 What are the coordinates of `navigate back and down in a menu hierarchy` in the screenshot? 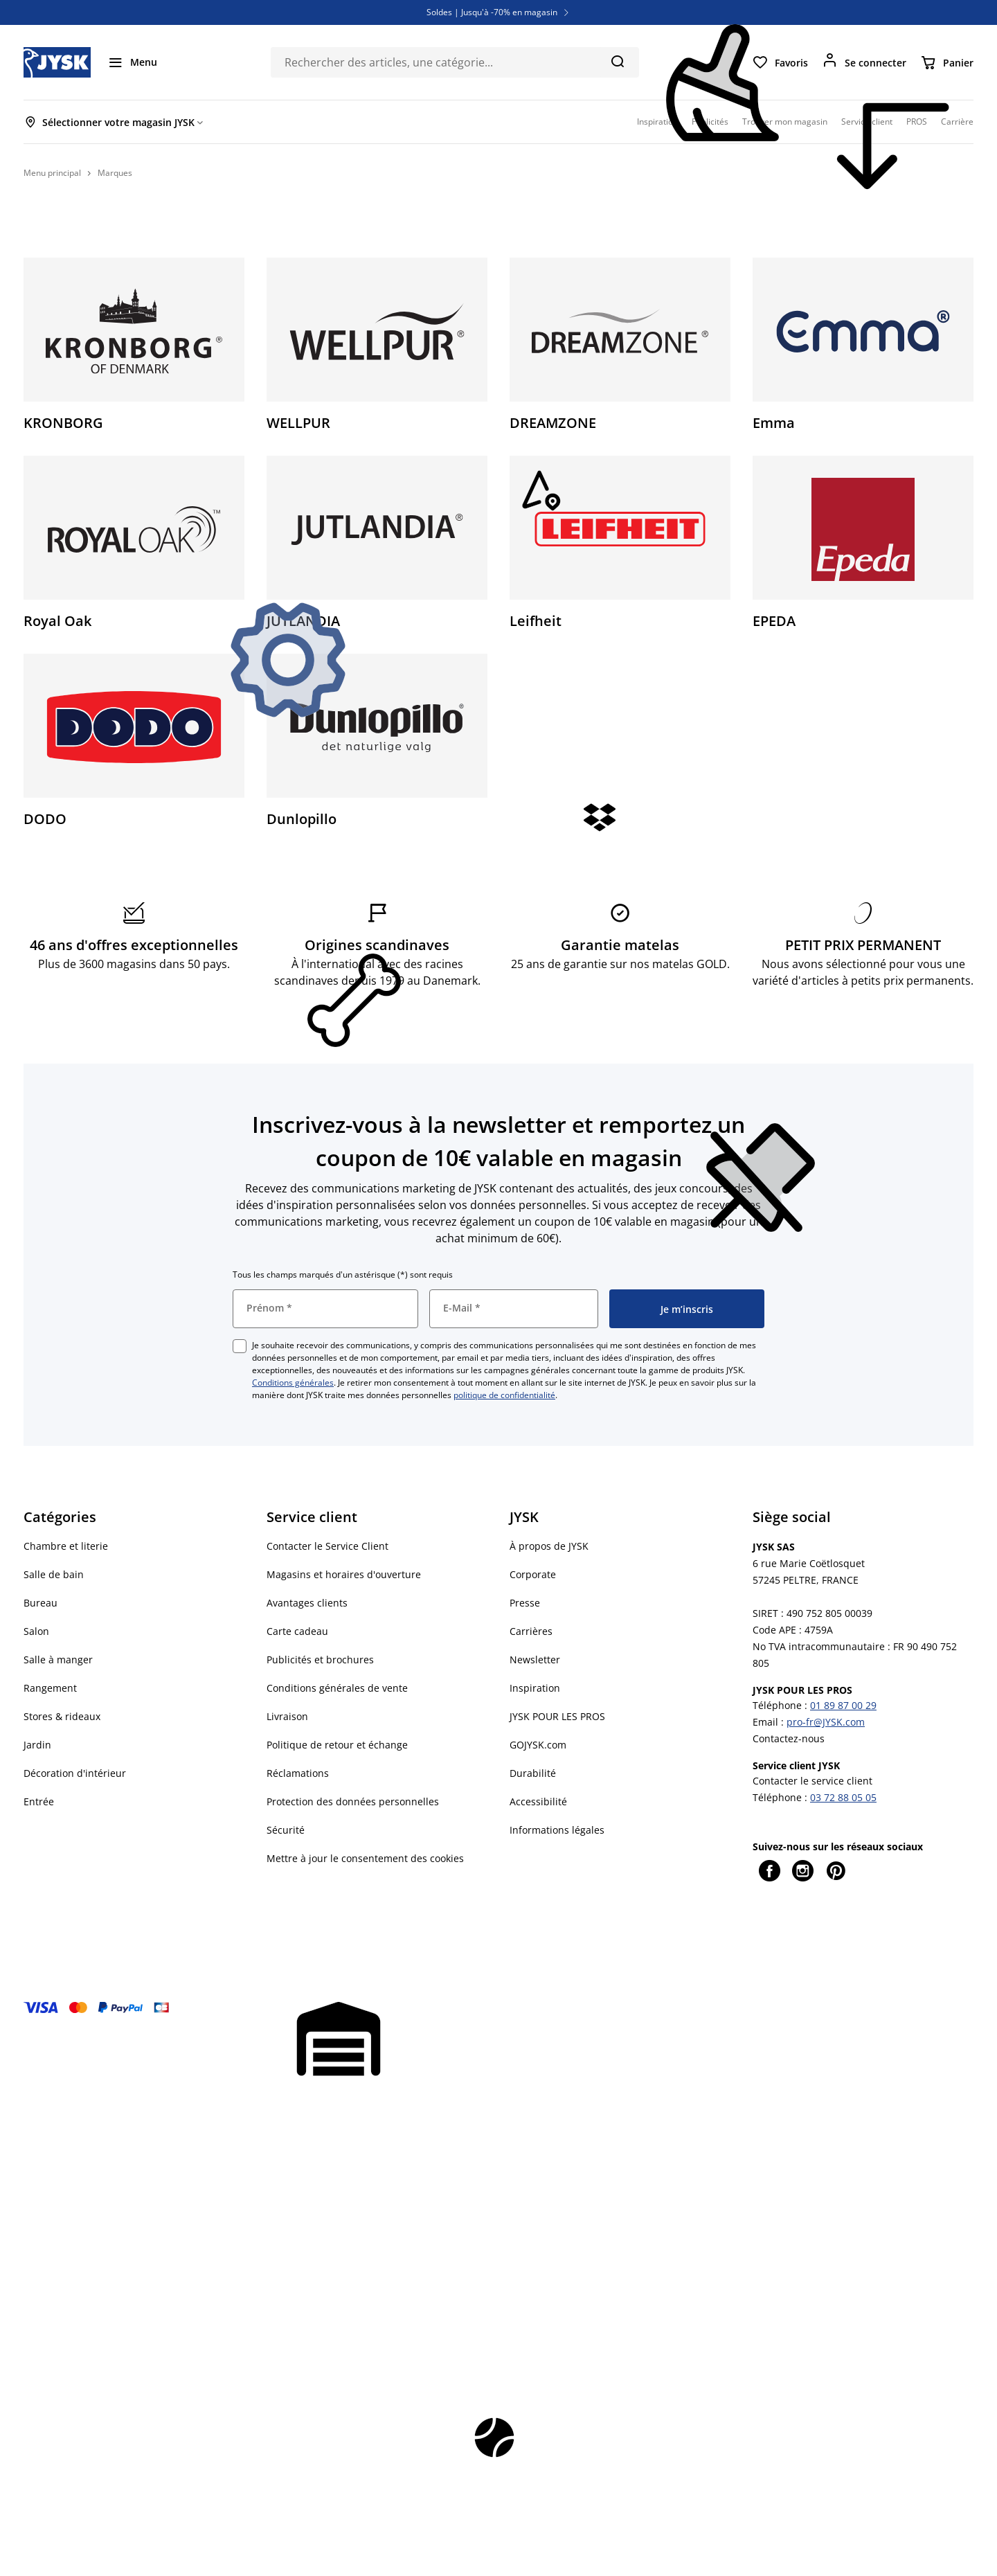 It's located at (888, 137).